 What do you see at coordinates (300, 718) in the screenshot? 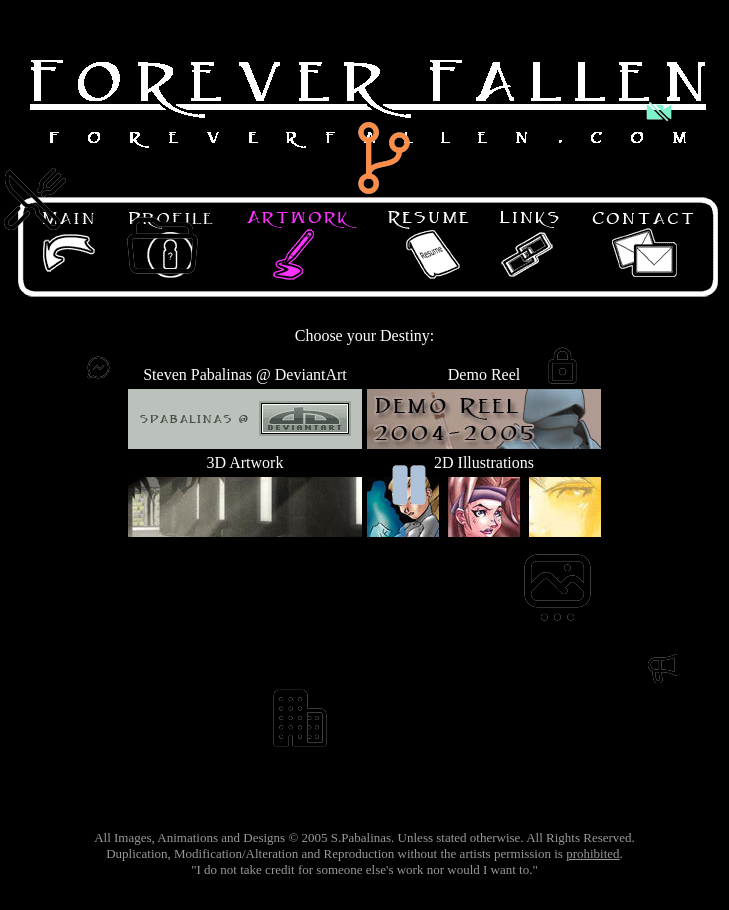
I see `view business or company information` at bounding box center [300, 718].